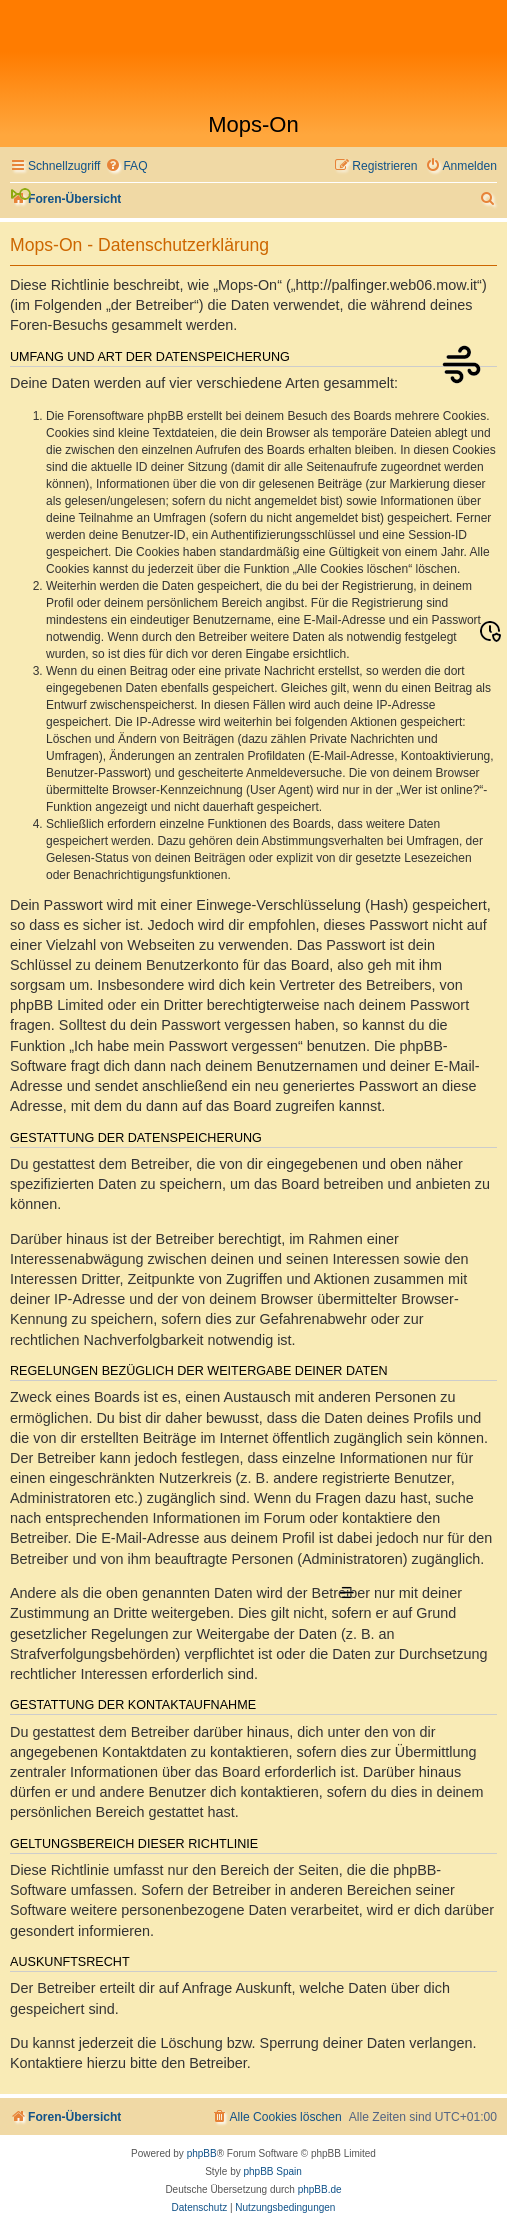 Image resolution: width=507 pixels, height=2227 pixels. What do you see at coordinates (461, 364) in the screenshot?
I see `indicates current wind conditions` at bounding box center [461, 364].